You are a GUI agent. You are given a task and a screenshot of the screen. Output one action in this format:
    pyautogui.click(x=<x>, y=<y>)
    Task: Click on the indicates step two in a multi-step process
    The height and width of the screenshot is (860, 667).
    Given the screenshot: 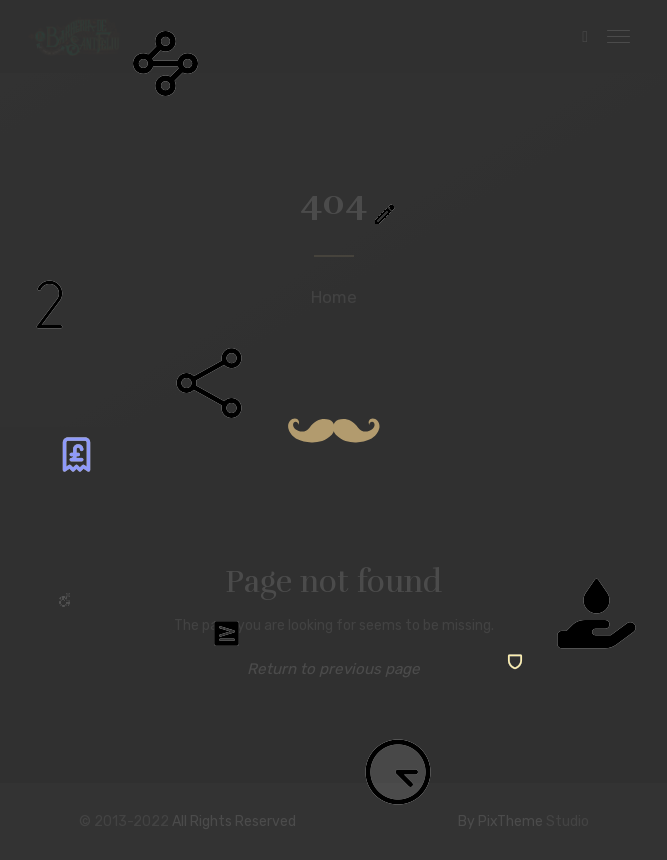 What is the action you would take?
    pyautogui.click(x=49, y=304)
    